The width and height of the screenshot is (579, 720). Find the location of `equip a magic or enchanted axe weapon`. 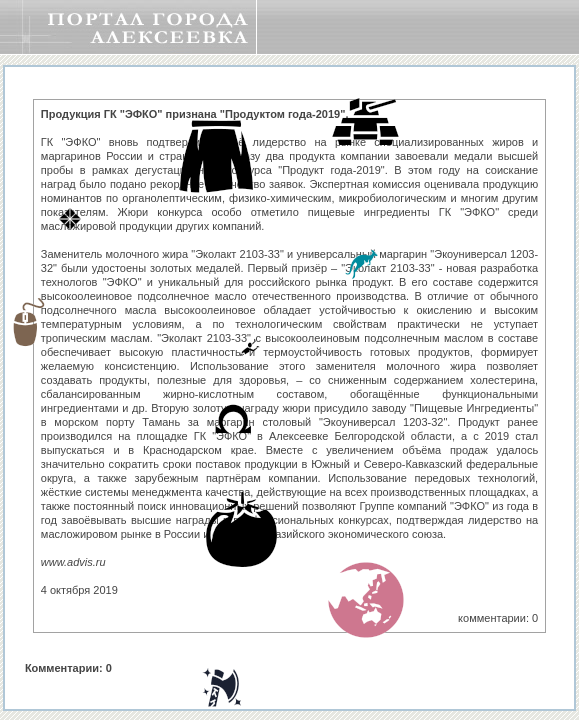

equip a magic or enchanted axe weapon is located at coordinates (222, 687).